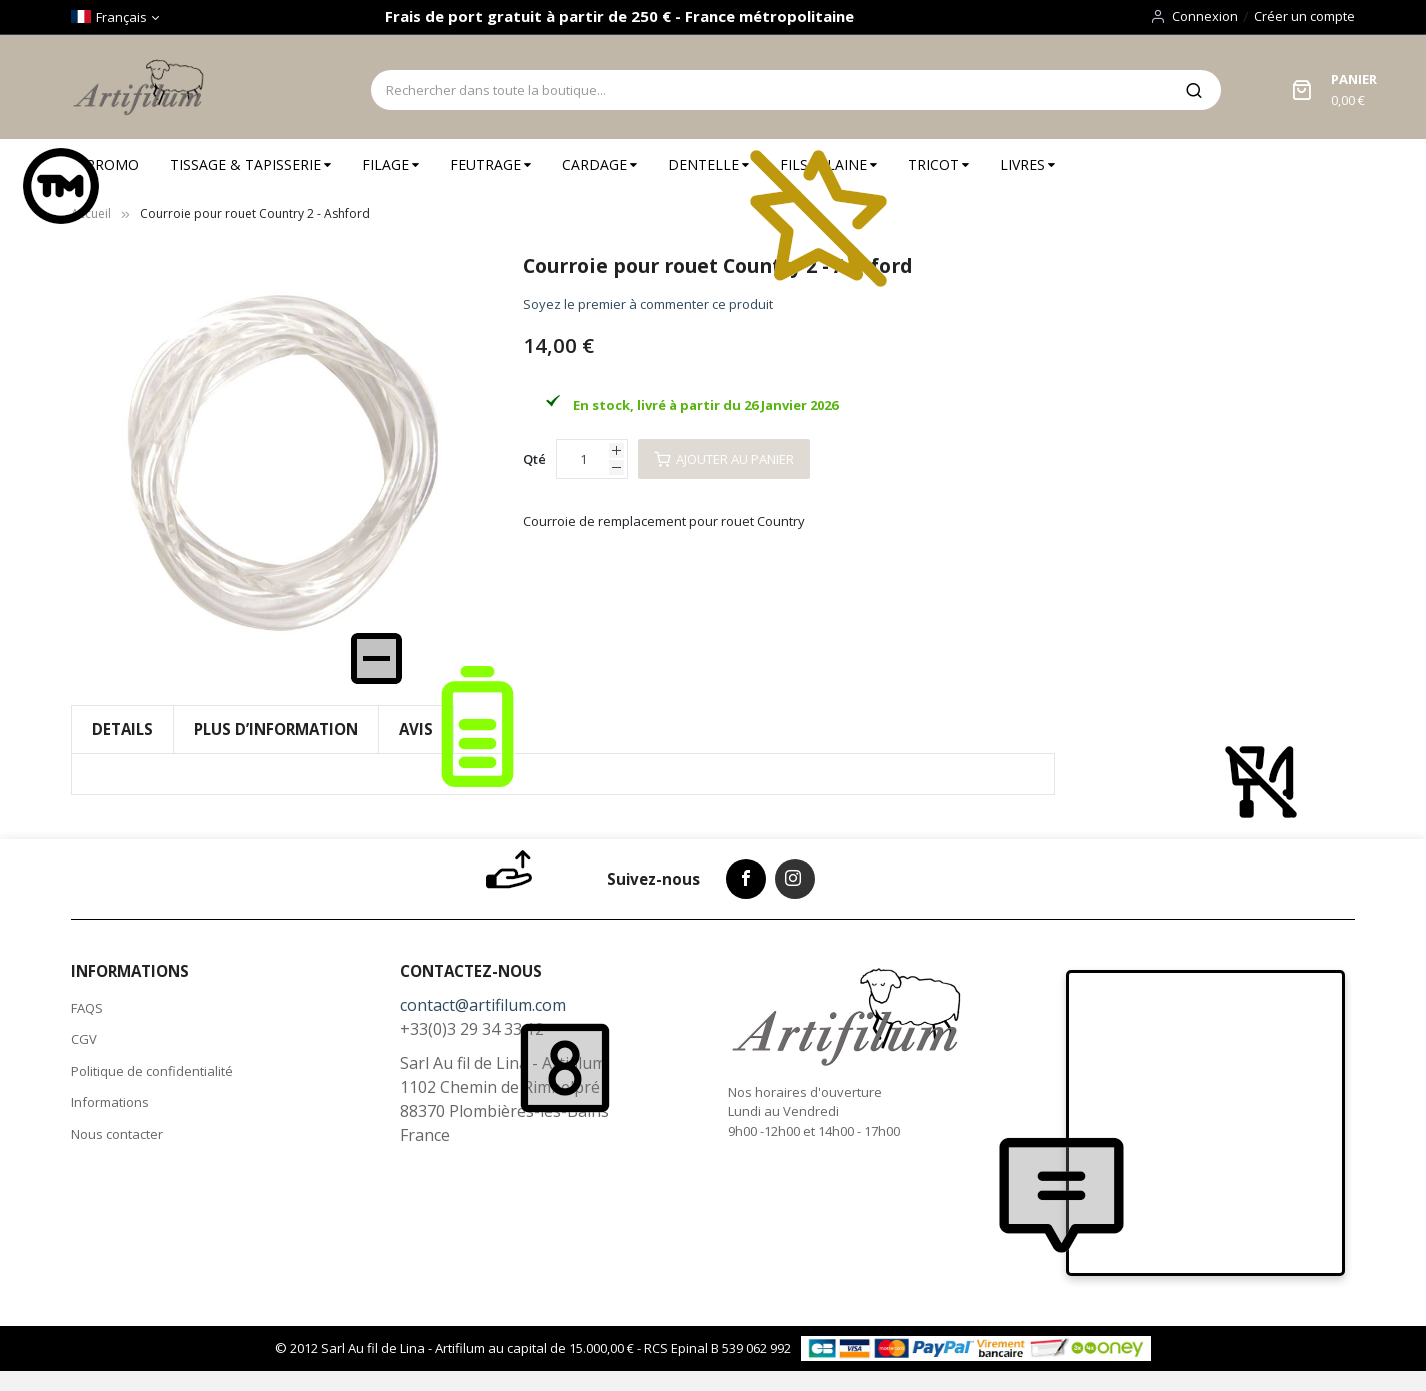 The height and width of the screenshot is (1391, 1426). What do you see at coordinates (61, 186) in the screenshot?
I see `indicates trademarked content or branding` at bounding box center [61, 186].